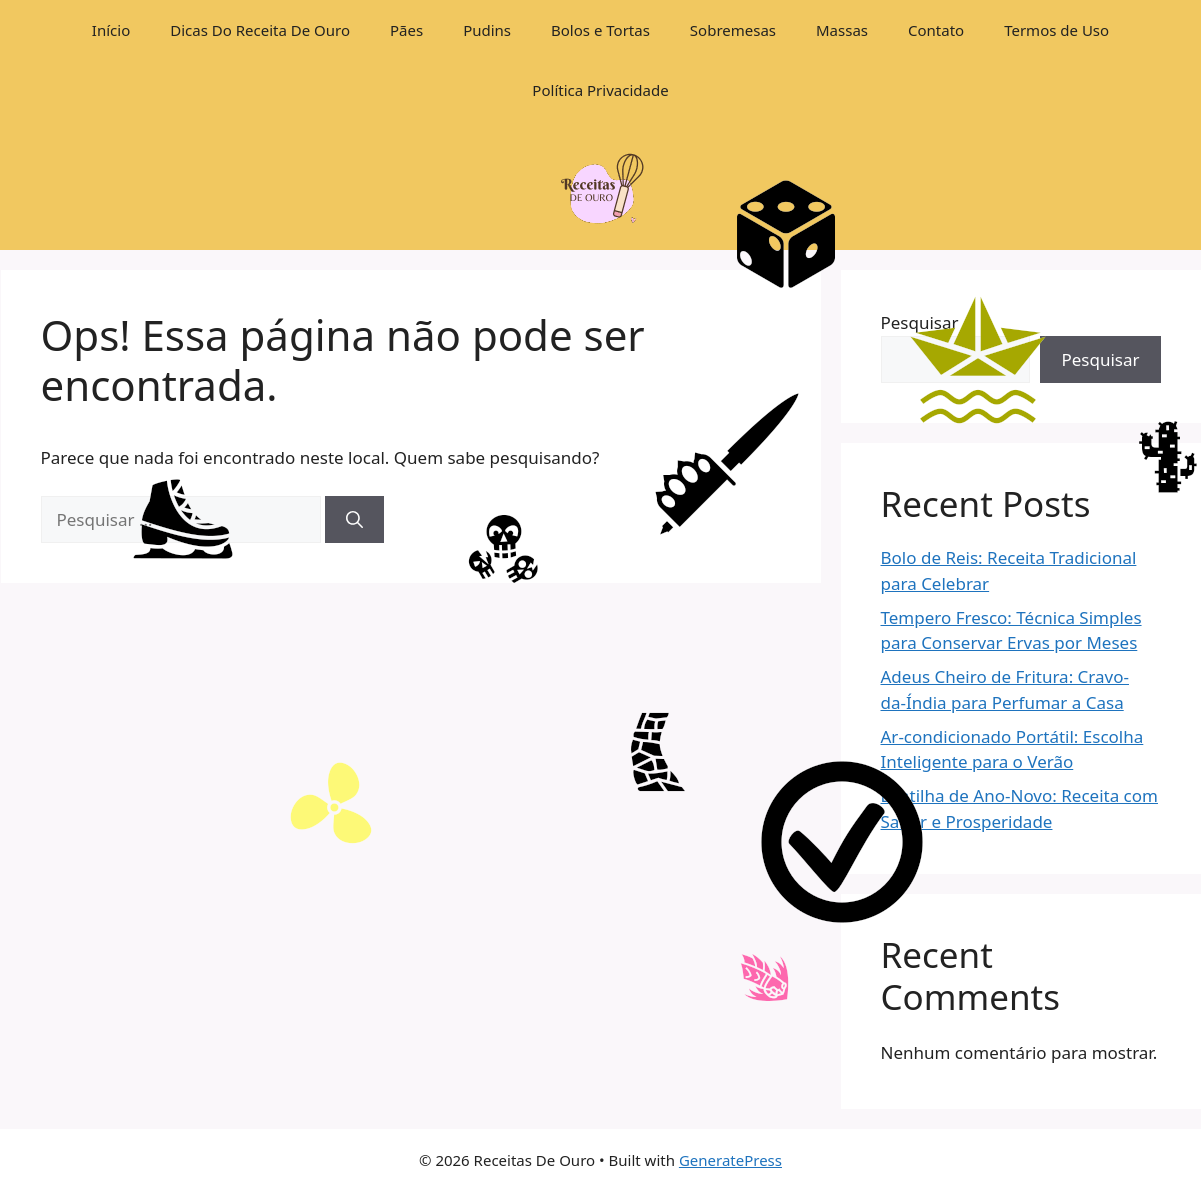  What do you see at coordinates (727, 464) in the screenshot?
I see `equip a trench knife weapon` at bounding box center [727, 464].